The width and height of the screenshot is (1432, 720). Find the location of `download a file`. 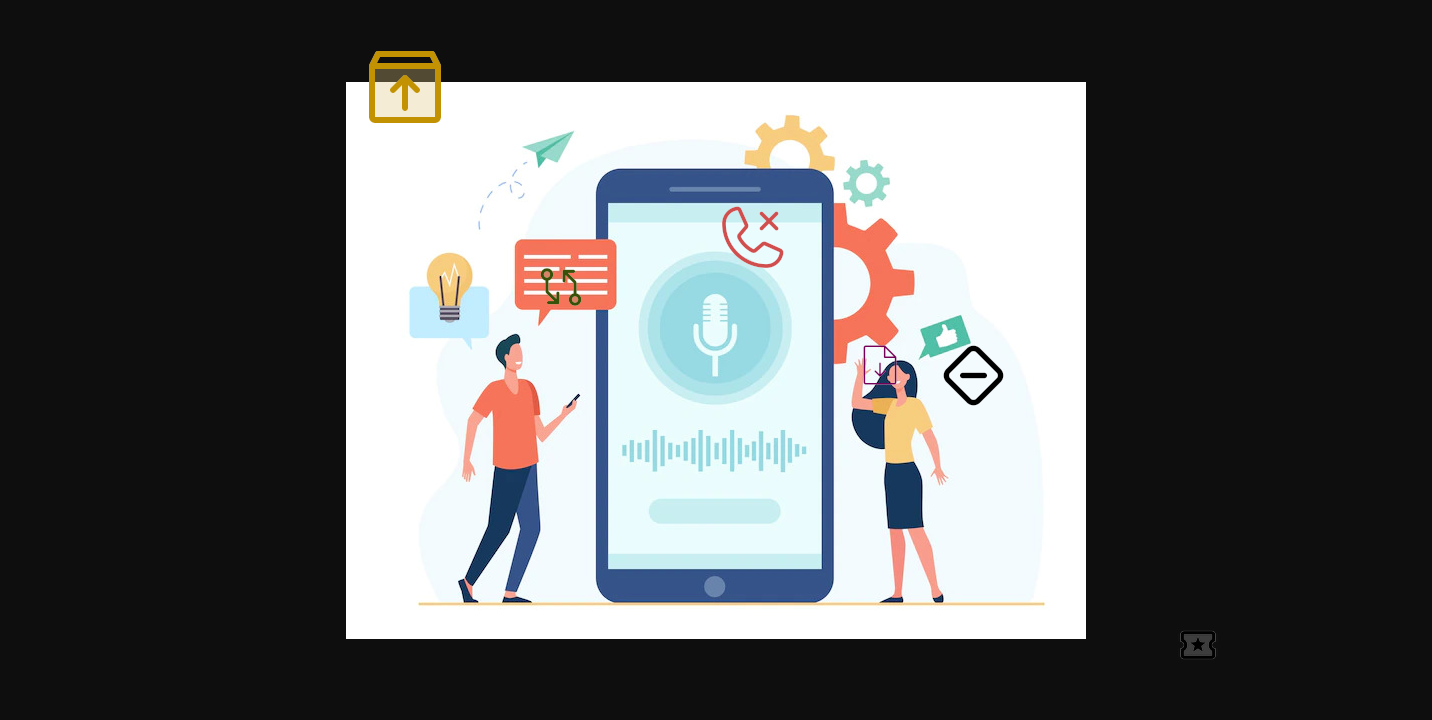

download a file is located at coordinates (880, 365).